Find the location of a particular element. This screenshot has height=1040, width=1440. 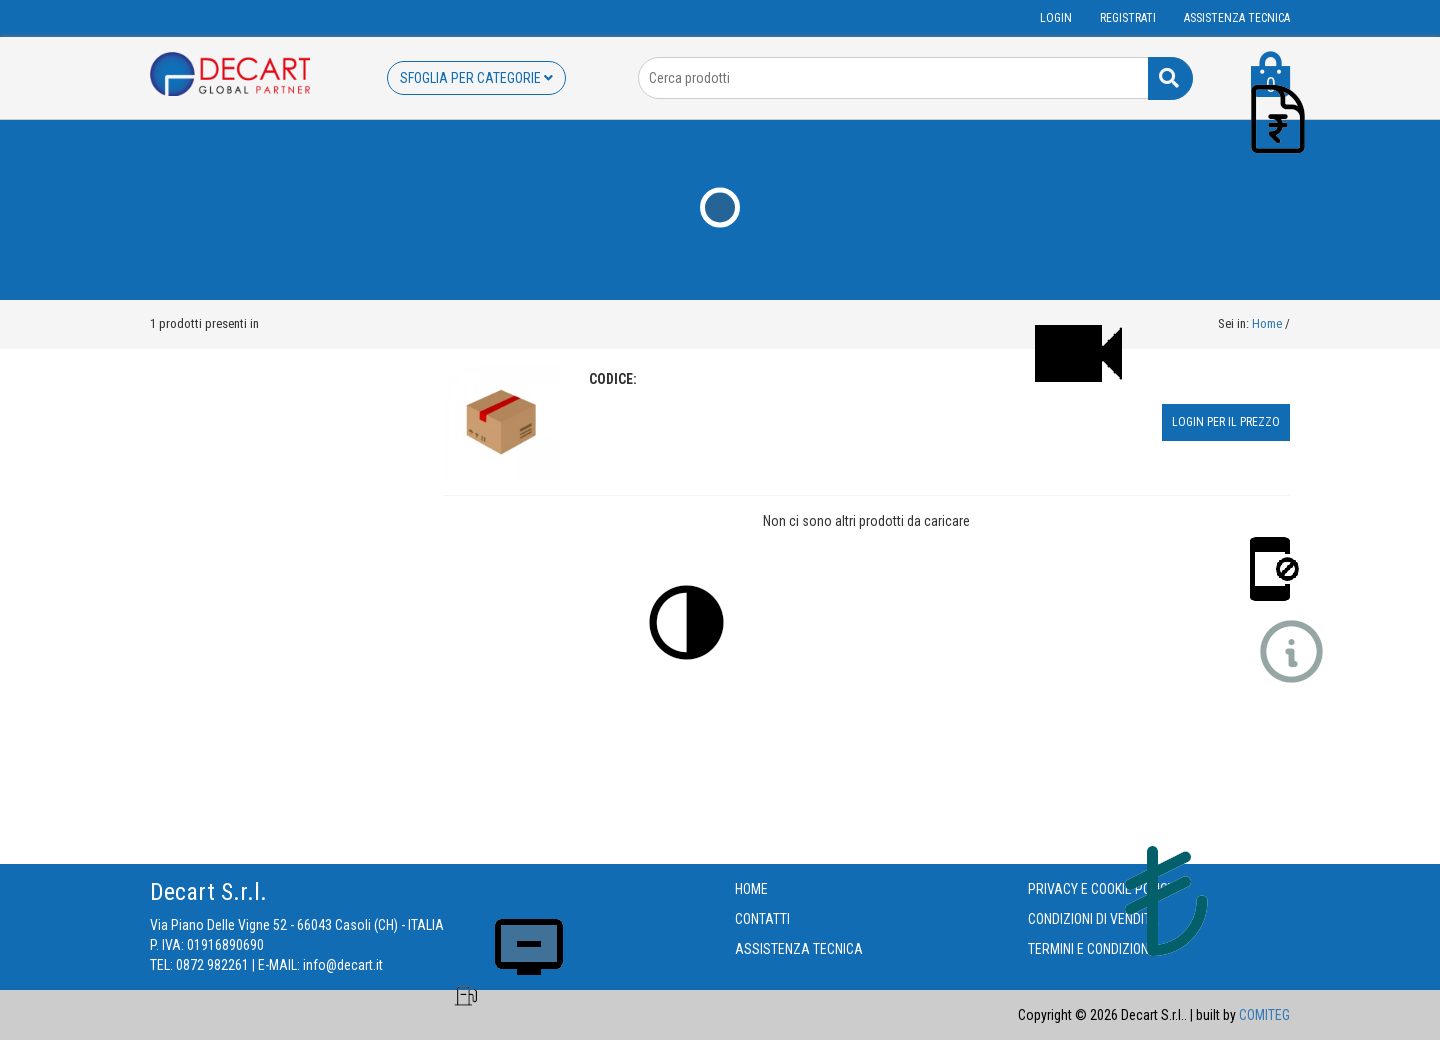

remove a video from your watch queue is located at coordinates (529, 947).